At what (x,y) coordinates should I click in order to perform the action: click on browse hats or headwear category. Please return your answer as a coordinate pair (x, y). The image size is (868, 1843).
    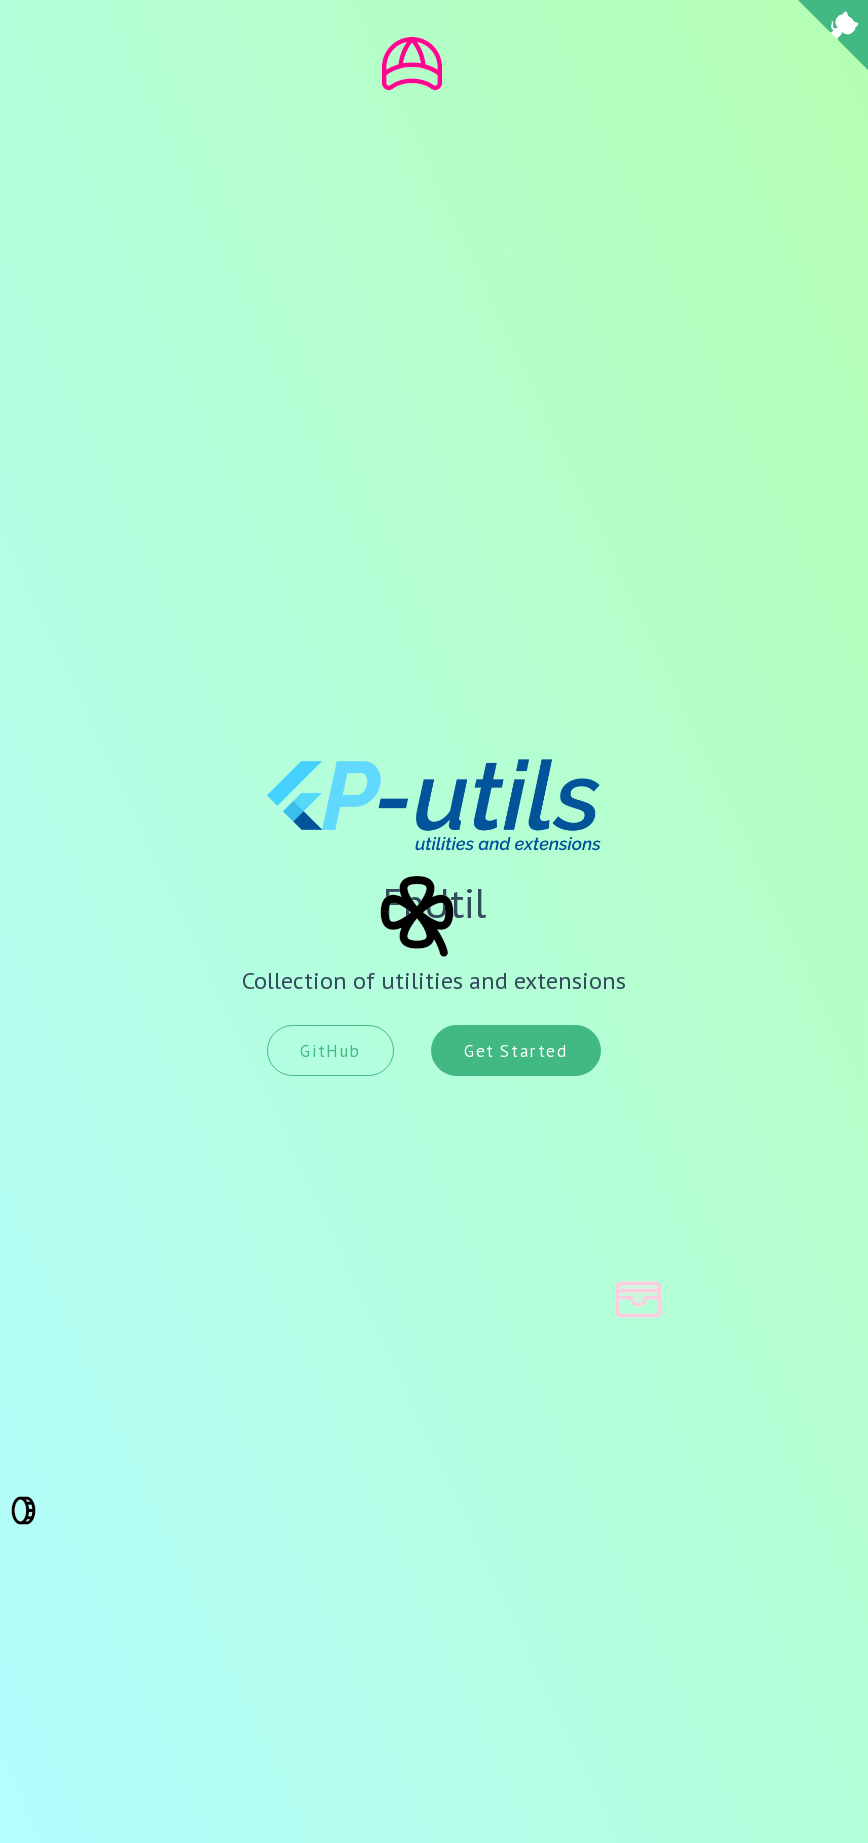
    Looking at the image, I should click on (412, 67).